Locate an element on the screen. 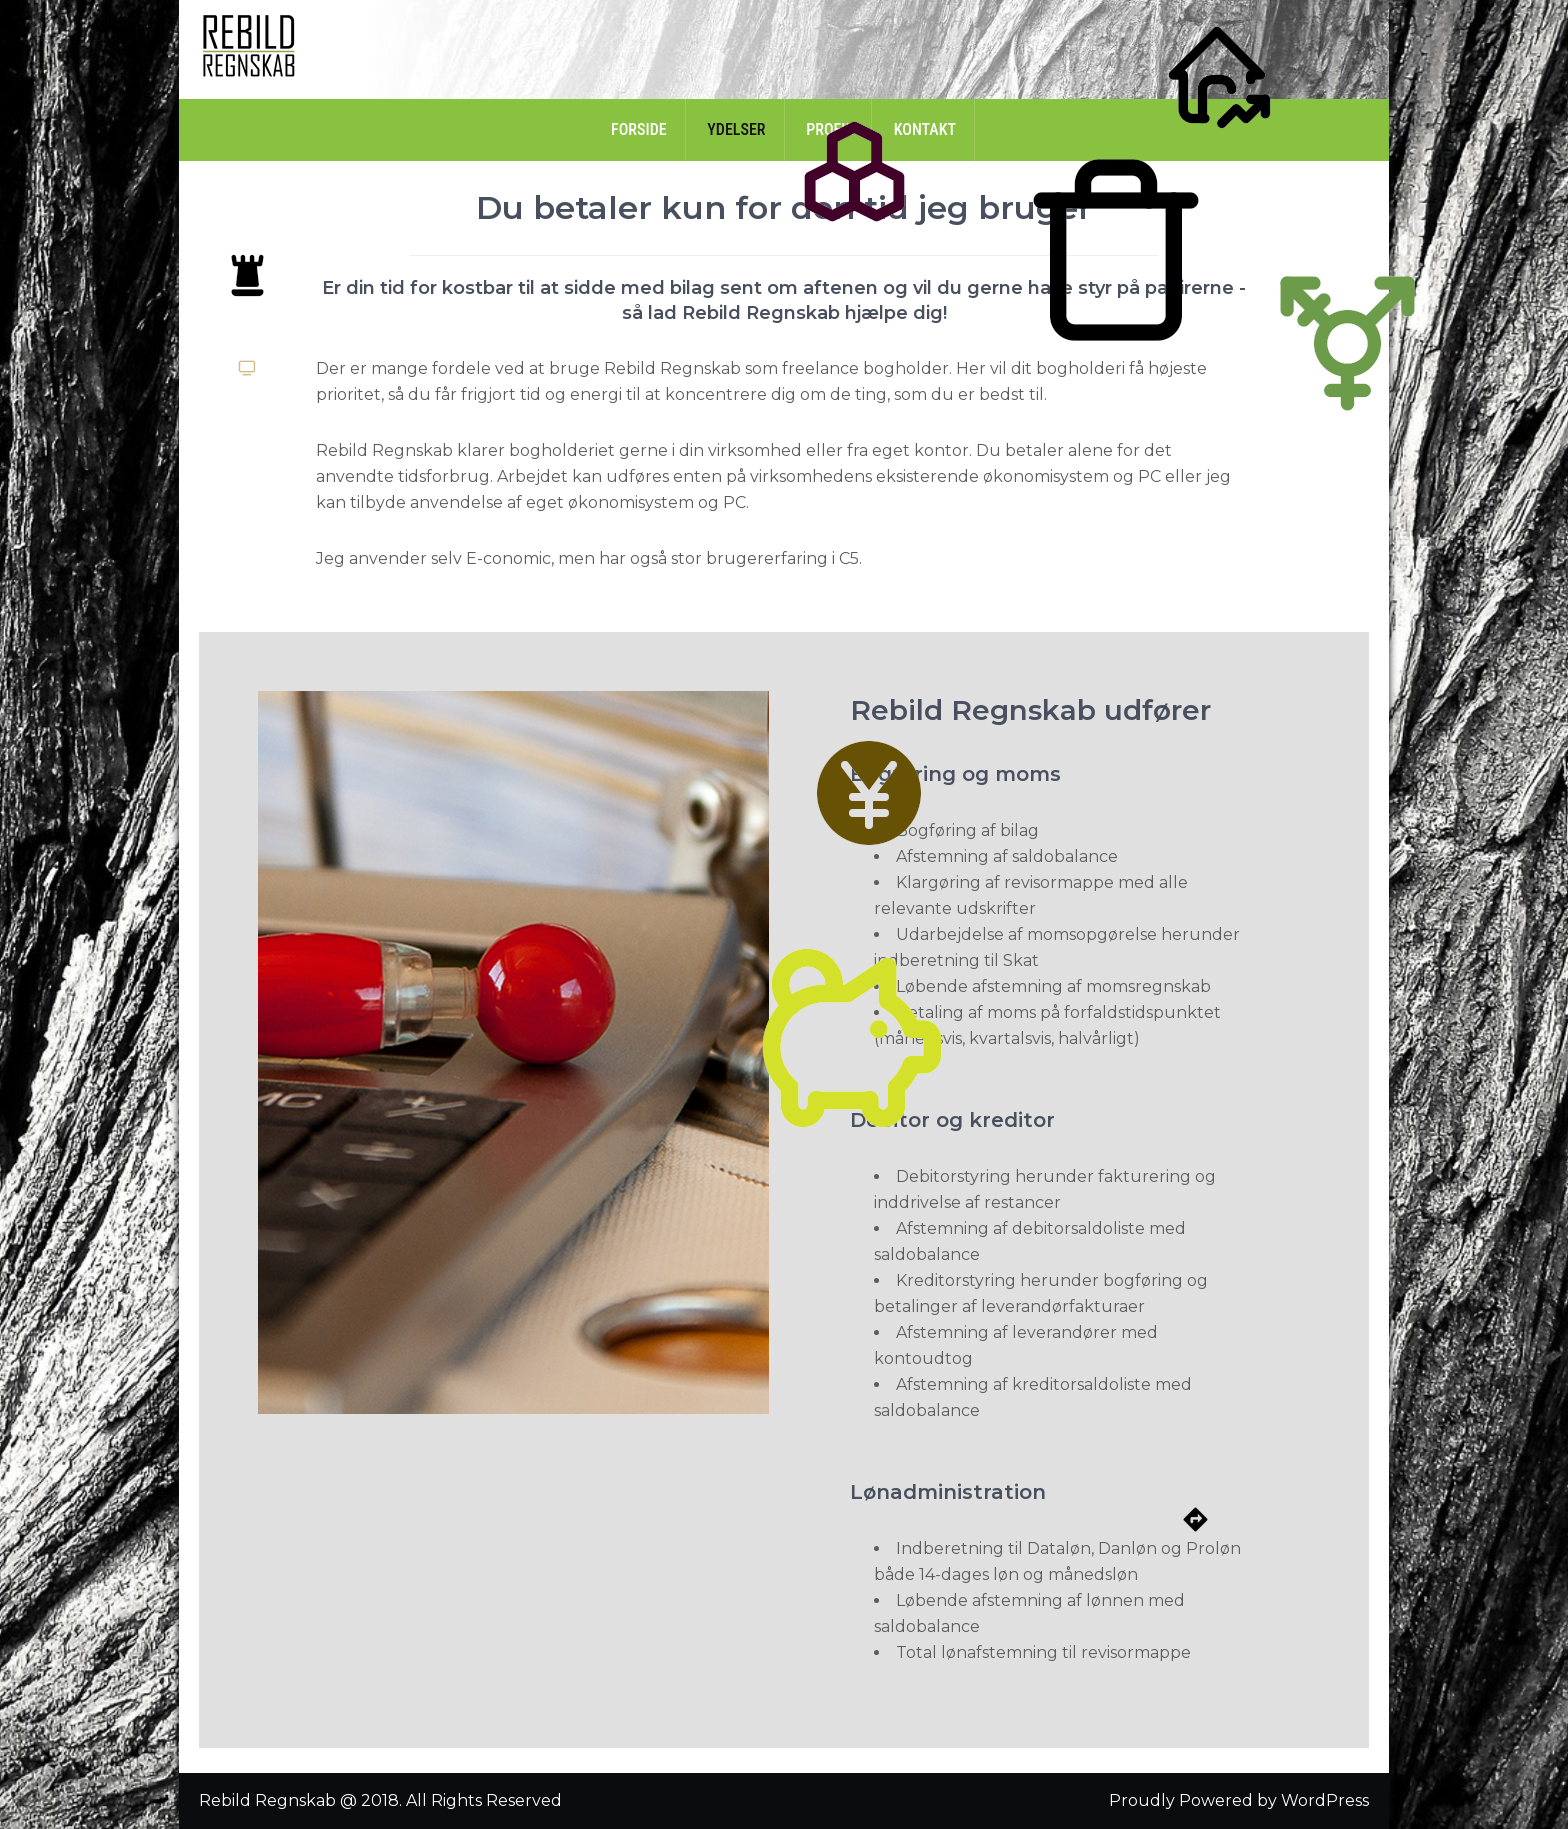 The height and width of the screenshot is (1829, 1568). view home analytics and statistics is located at coordinates (1217, 75).